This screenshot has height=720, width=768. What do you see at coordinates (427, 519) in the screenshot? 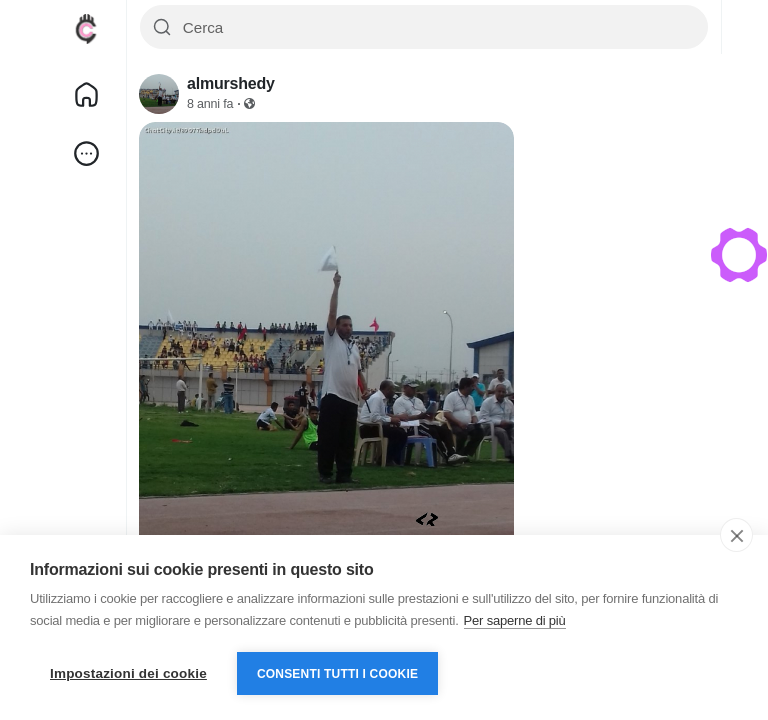
I see `visit codersrank profile or website` at bounding box center [427, 519].